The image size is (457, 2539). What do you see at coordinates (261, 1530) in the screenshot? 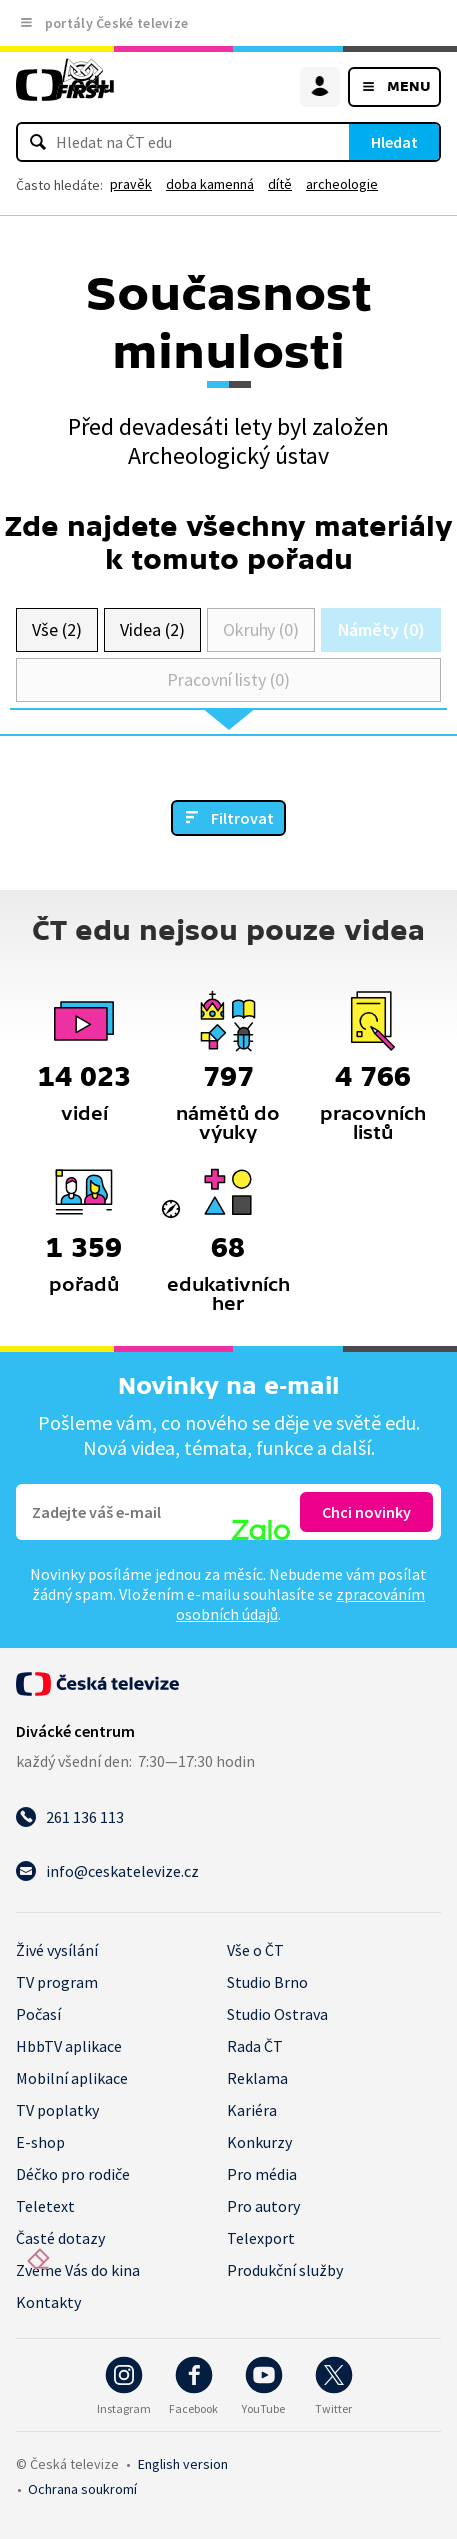
I see `open Zalo messaging app` at bounding box center [261, 1530].